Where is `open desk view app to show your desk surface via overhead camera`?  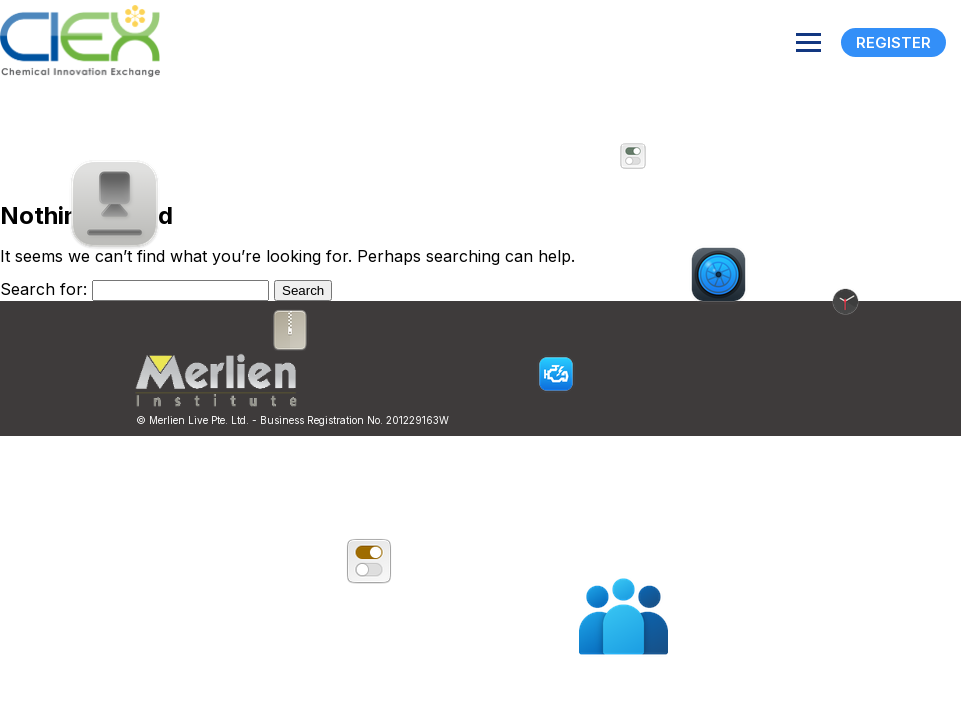 open desk view app to show your desk surface via overhead camera is located at coordinates (114, 203).